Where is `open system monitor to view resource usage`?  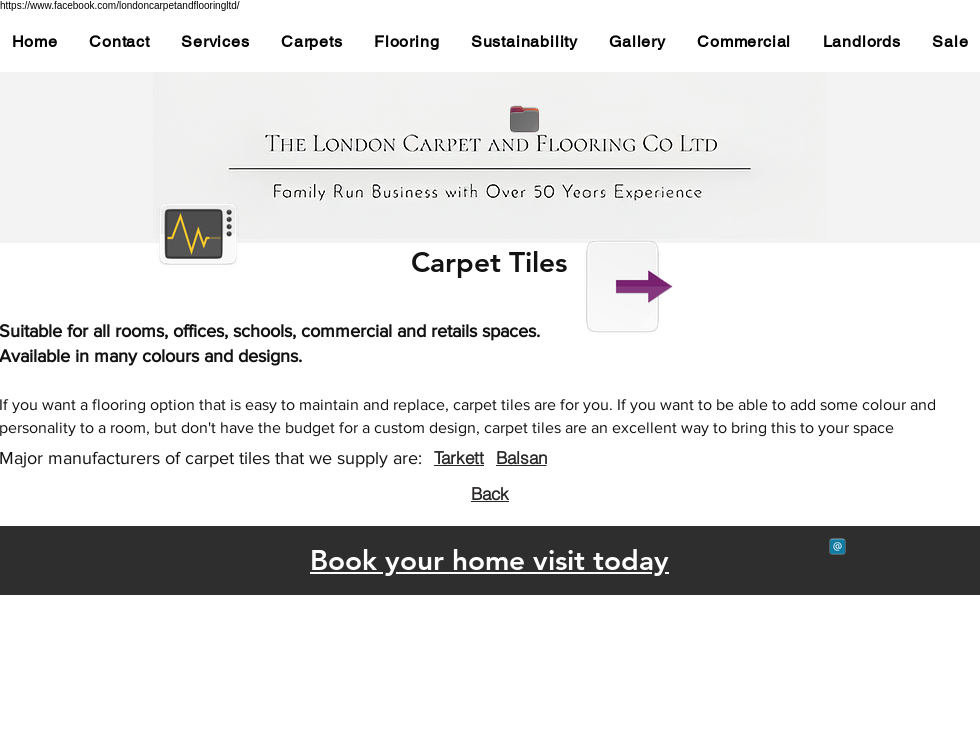 open system monitor to view resource usage is located at coordinates (198, 234).